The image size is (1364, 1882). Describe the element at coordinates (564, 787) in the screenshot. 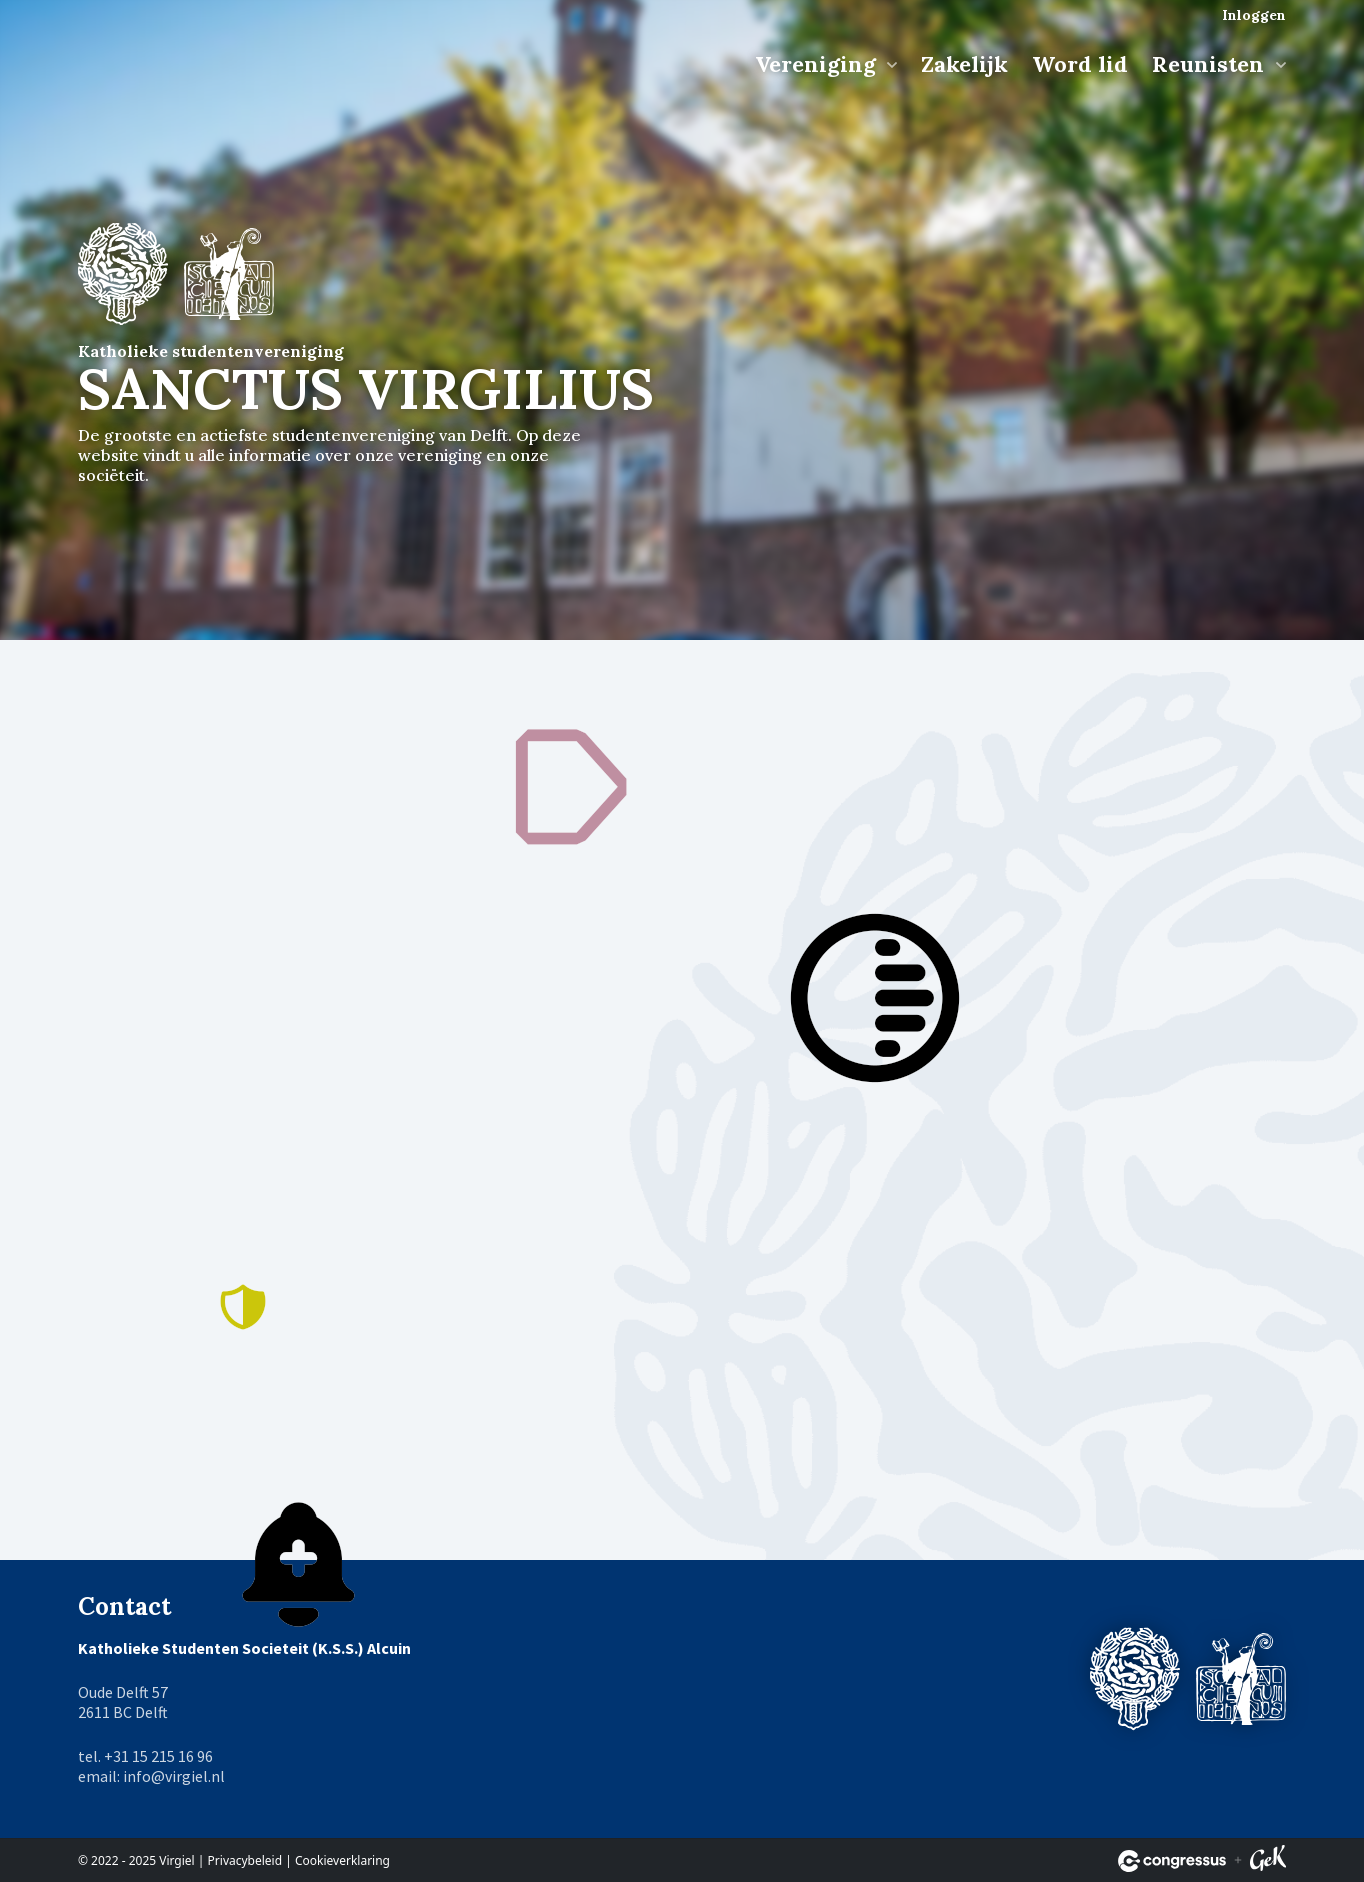

I see `indicates the current line in debug mode` at that location.